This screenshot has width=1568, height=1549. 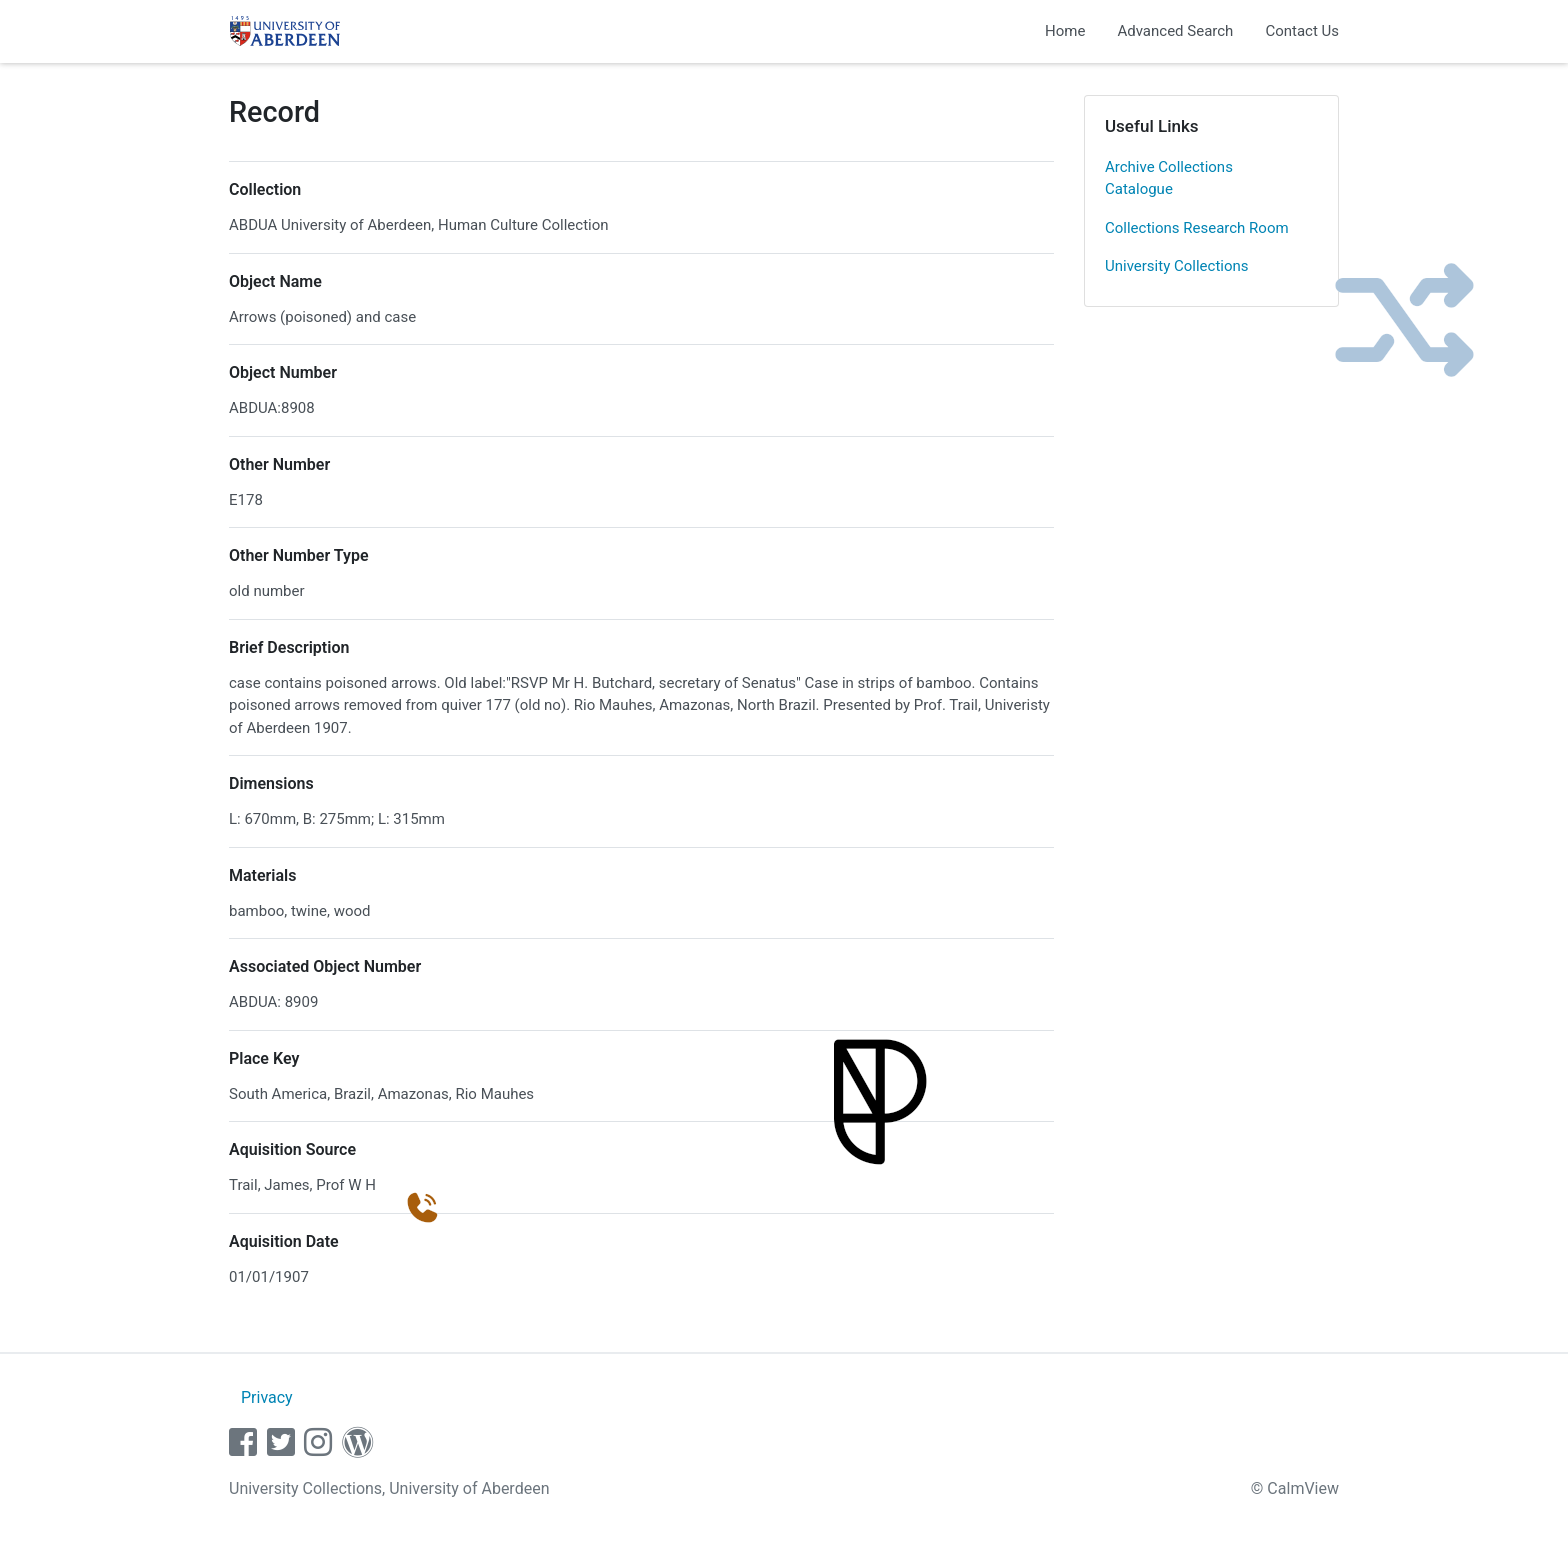 What do you see at coordinates (423, 1207) in the screenshot?
I see `make a phone call` at bounding box center [423, 1207].